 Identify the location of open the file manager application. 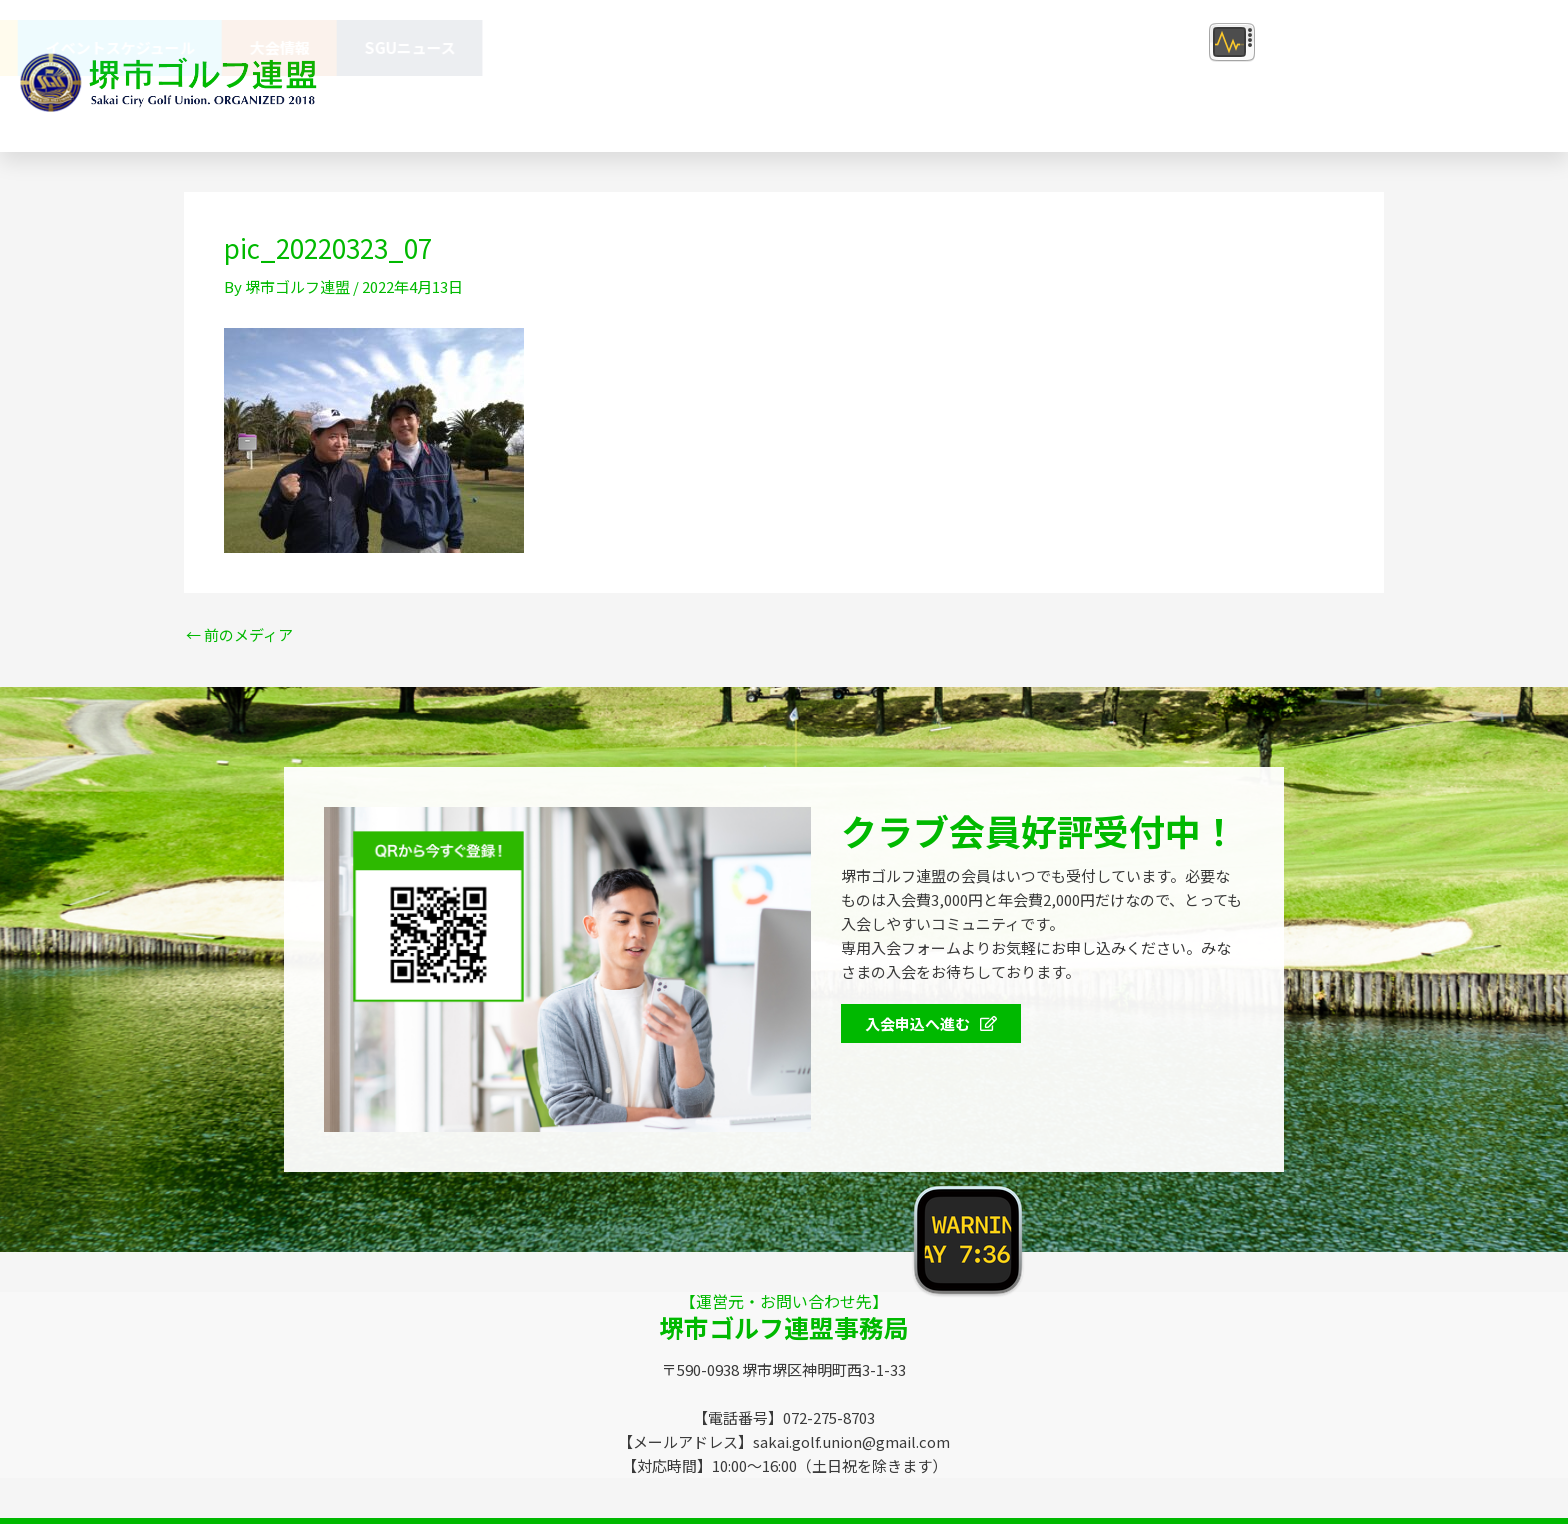
(247, 441).